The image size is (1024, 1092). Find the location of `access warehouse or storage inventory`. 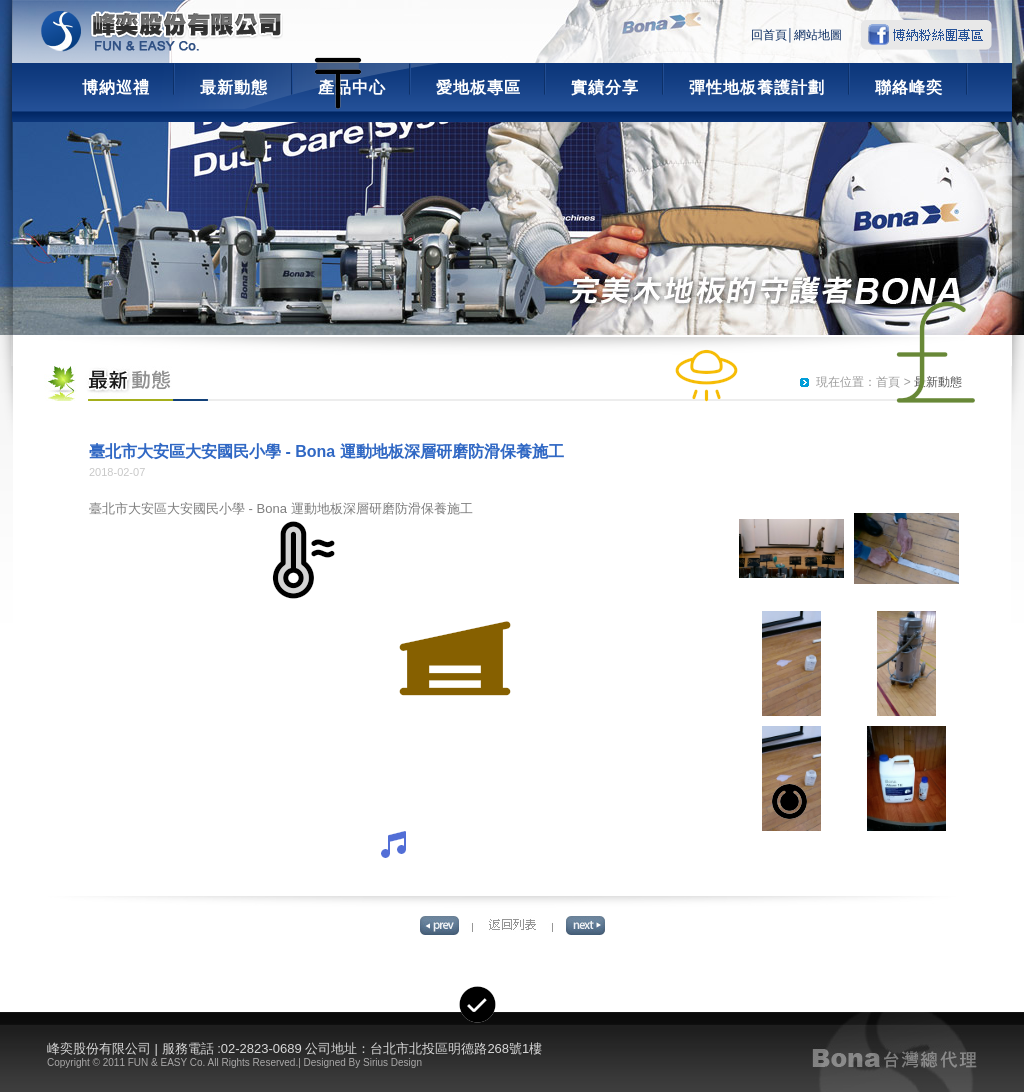

access warehouse or storage inventory is located at coordinates (455, 662).